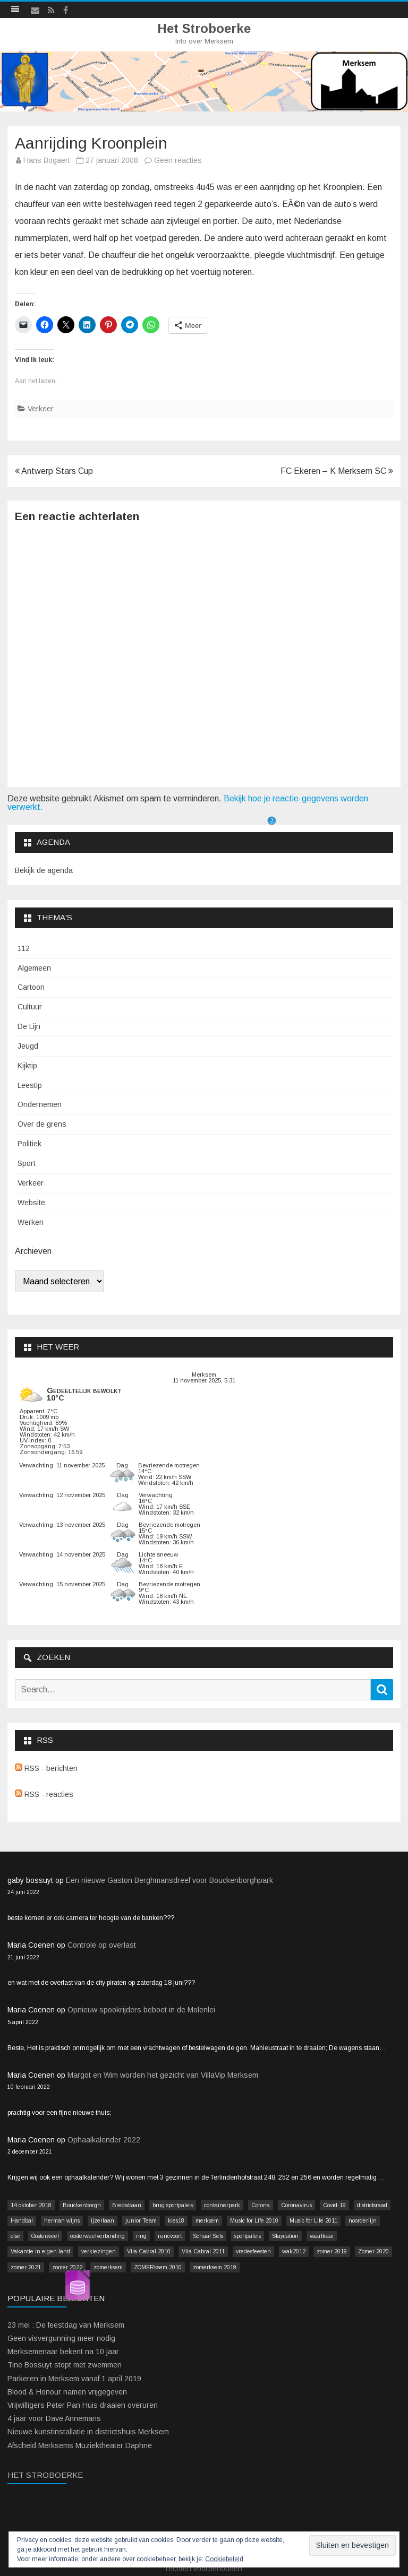  Describe the element at coordinates (78, 2285) in the screenshot. I see `open libreoffice base database application` at that location.